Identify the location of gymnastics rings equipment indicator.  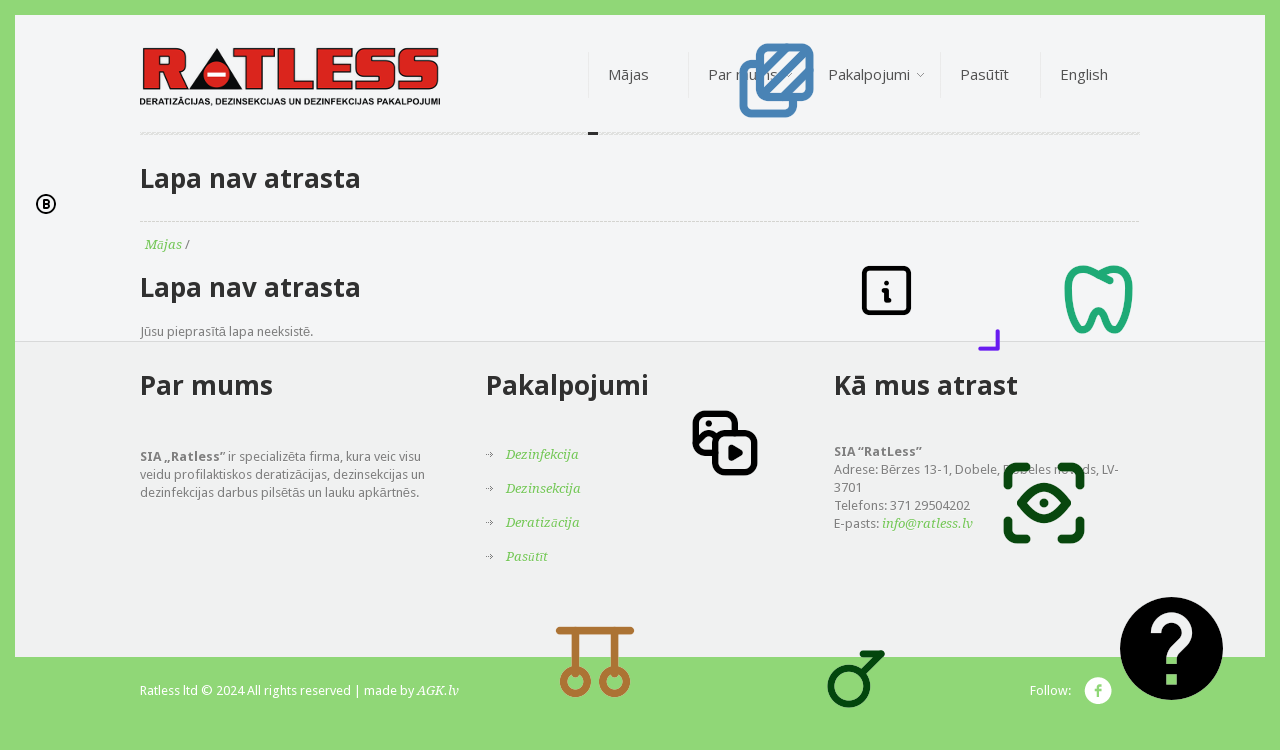
(595, 662).